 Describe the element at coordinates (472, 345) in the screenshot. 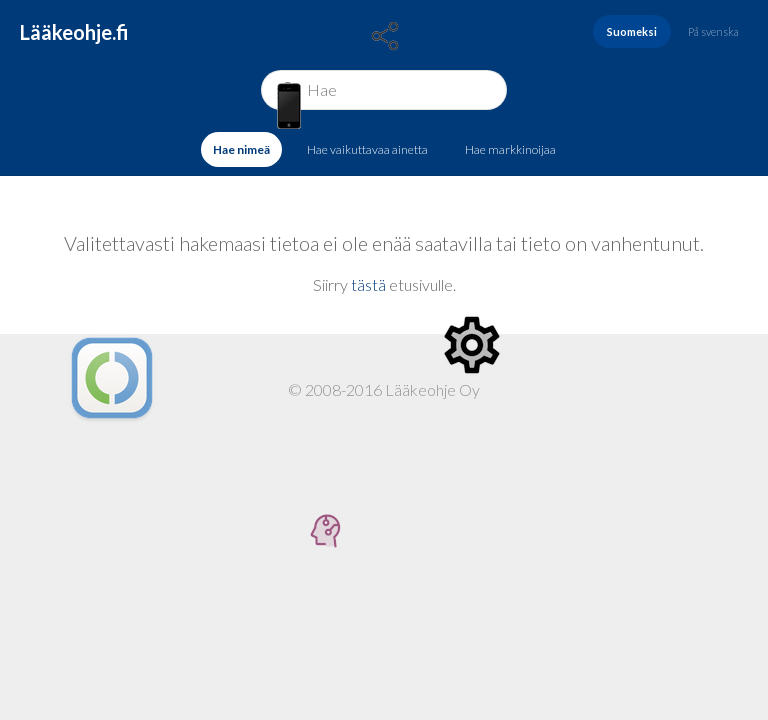

I see `access app or system settings` at that location.